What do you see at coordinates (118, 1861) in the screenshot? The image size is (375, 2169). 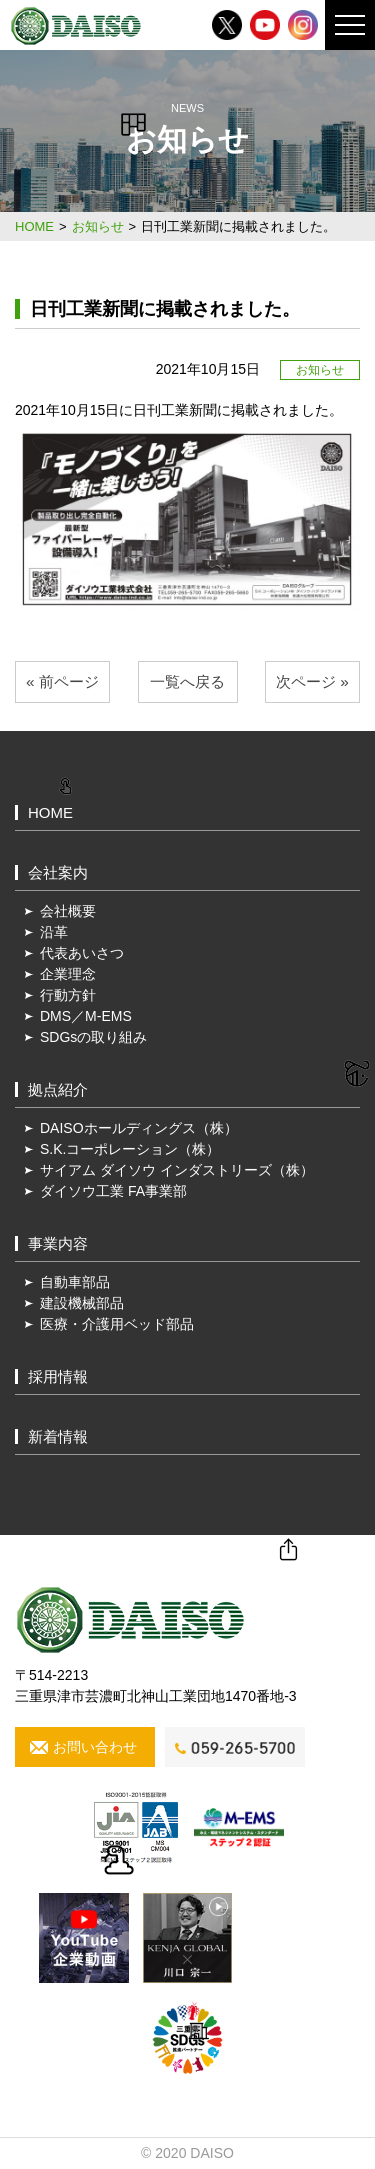 I see `python file or python language indicator` at bounding box center [118, 1861].